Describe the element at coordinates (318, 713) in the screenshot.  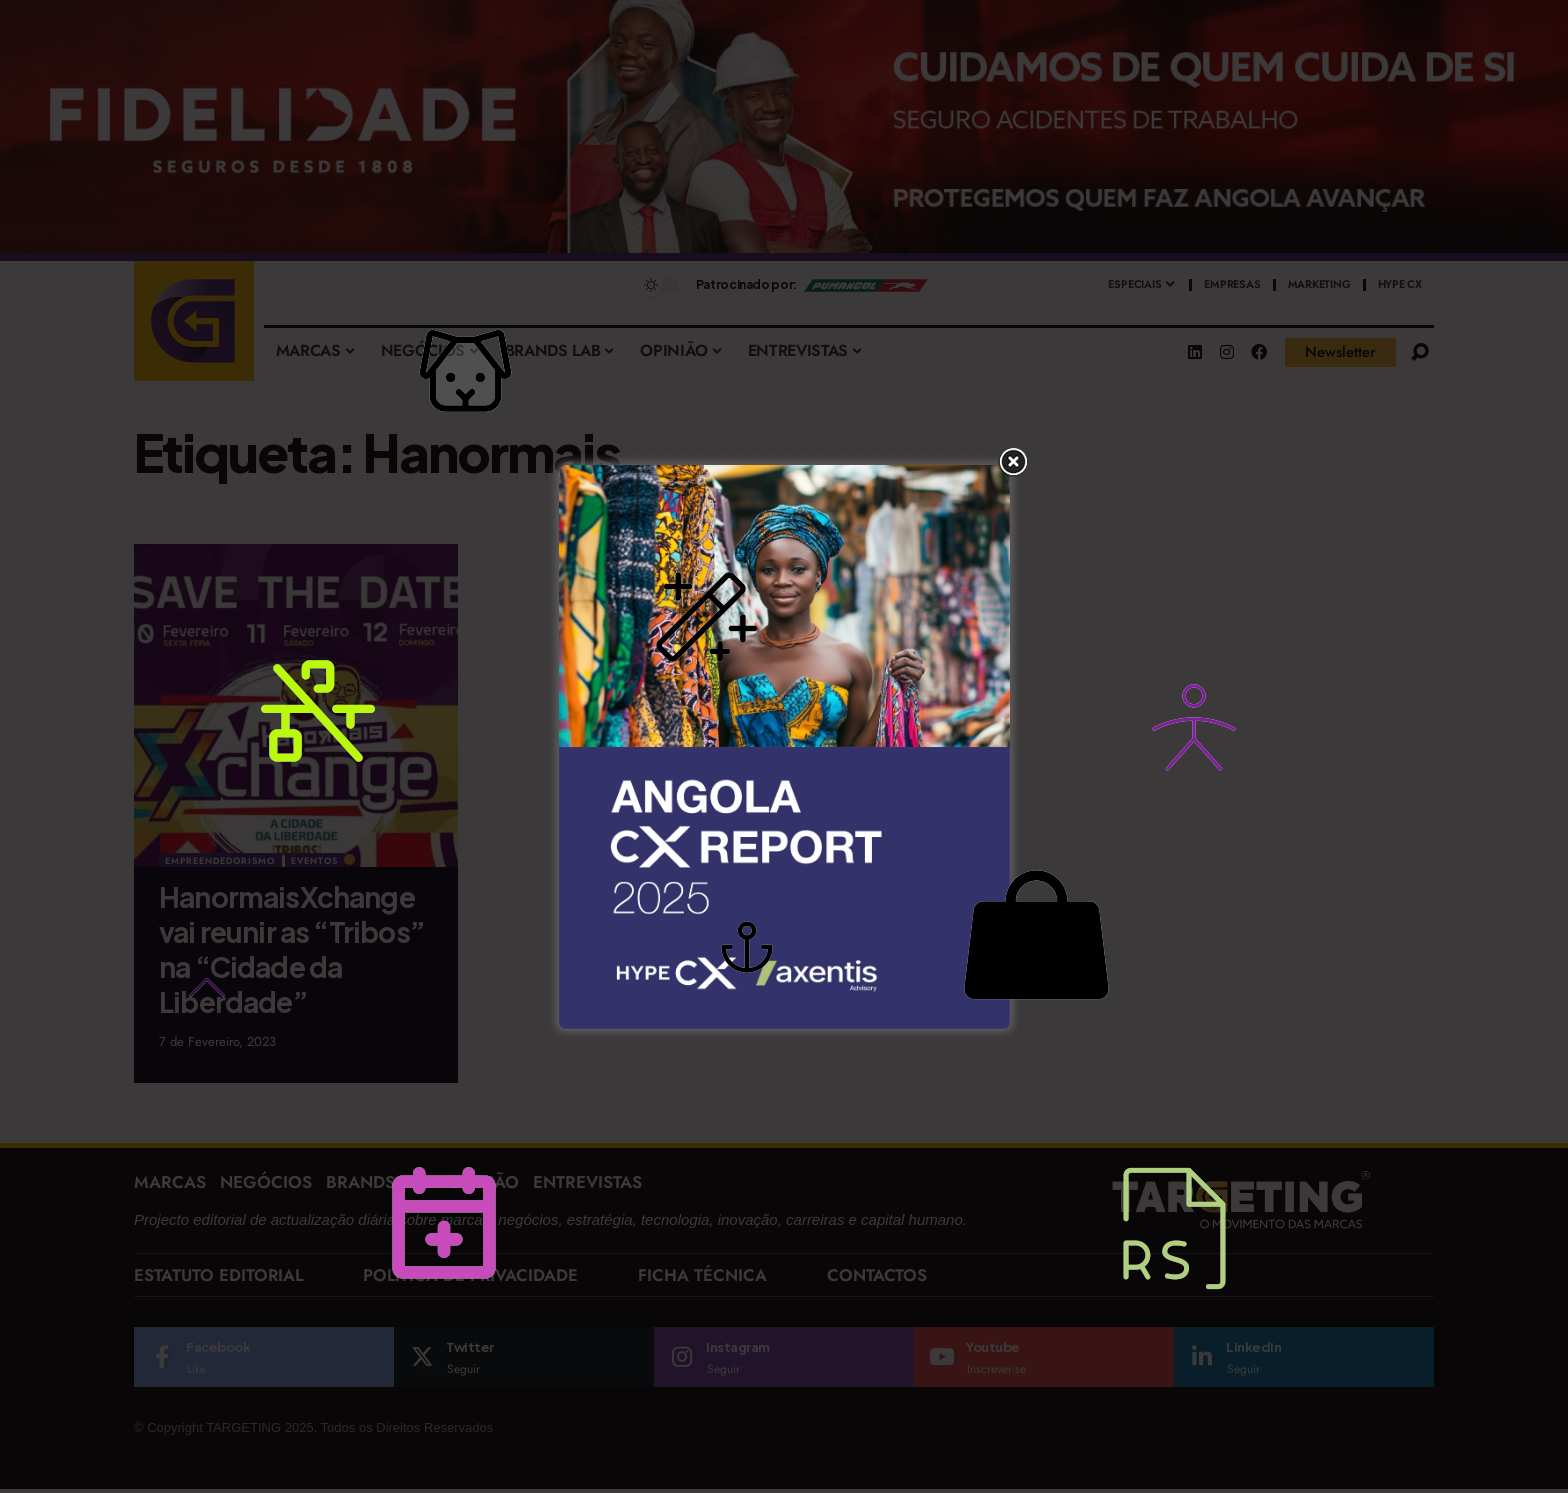
I see `network connection unavailable` at that location.